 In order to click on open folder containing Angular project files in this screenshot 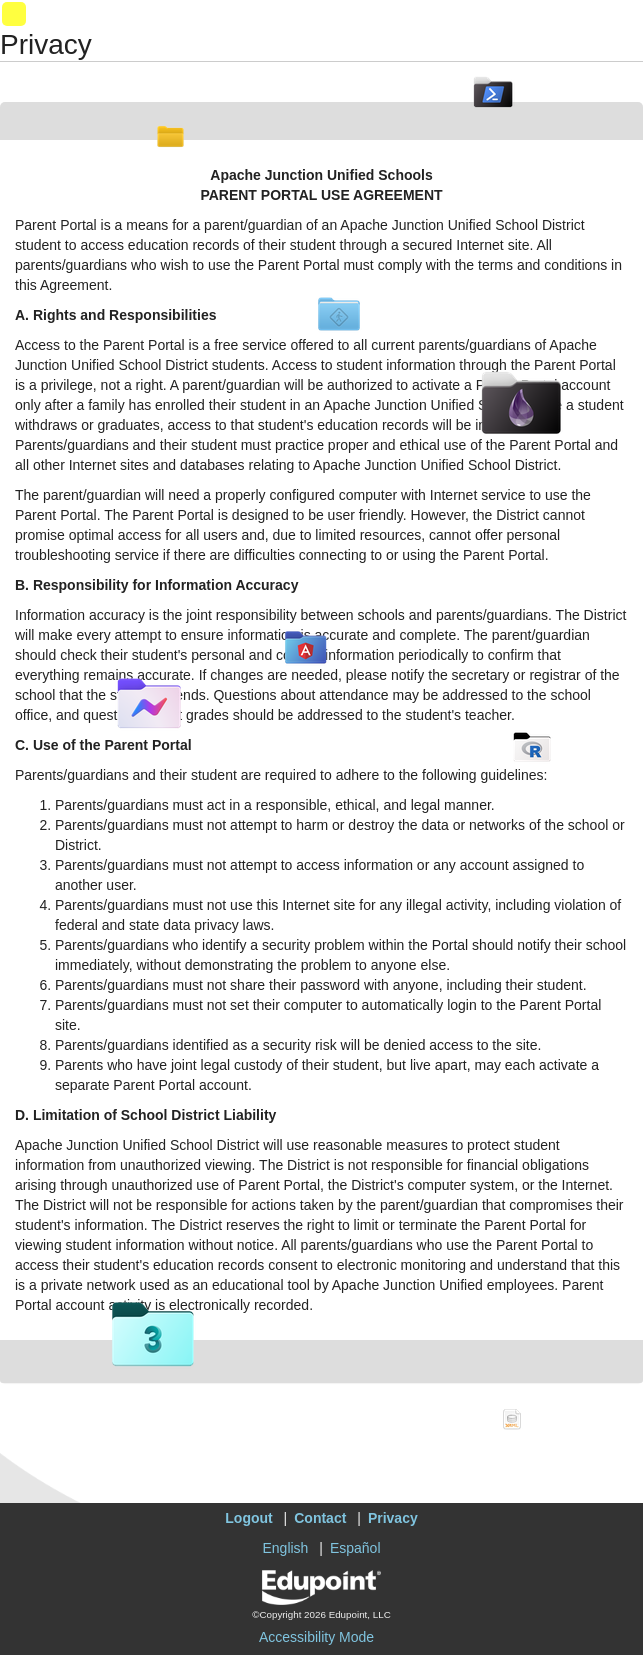, I will do `click(305, 648)`.